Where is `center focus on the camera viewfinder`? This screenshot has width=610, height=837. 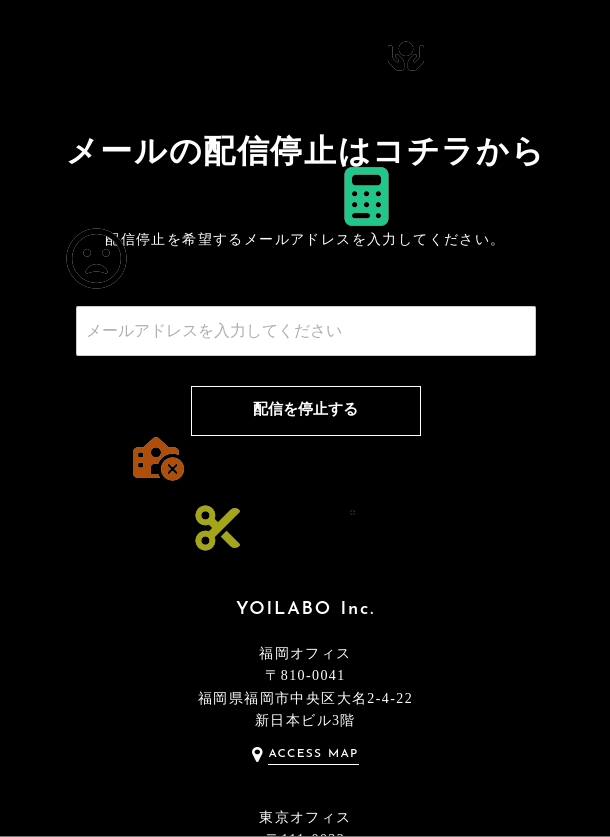
center focus on the camera viewfinder is located at coordinates (352, 512).